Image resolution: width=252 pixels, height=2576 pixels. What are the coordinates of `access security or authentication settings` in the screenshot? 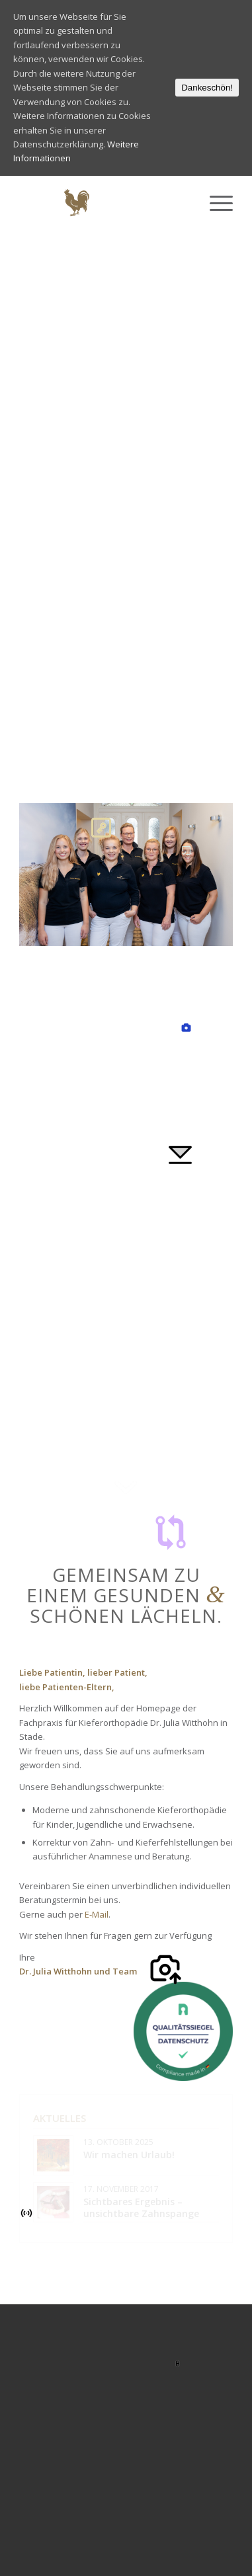 It's located at (101, 828).